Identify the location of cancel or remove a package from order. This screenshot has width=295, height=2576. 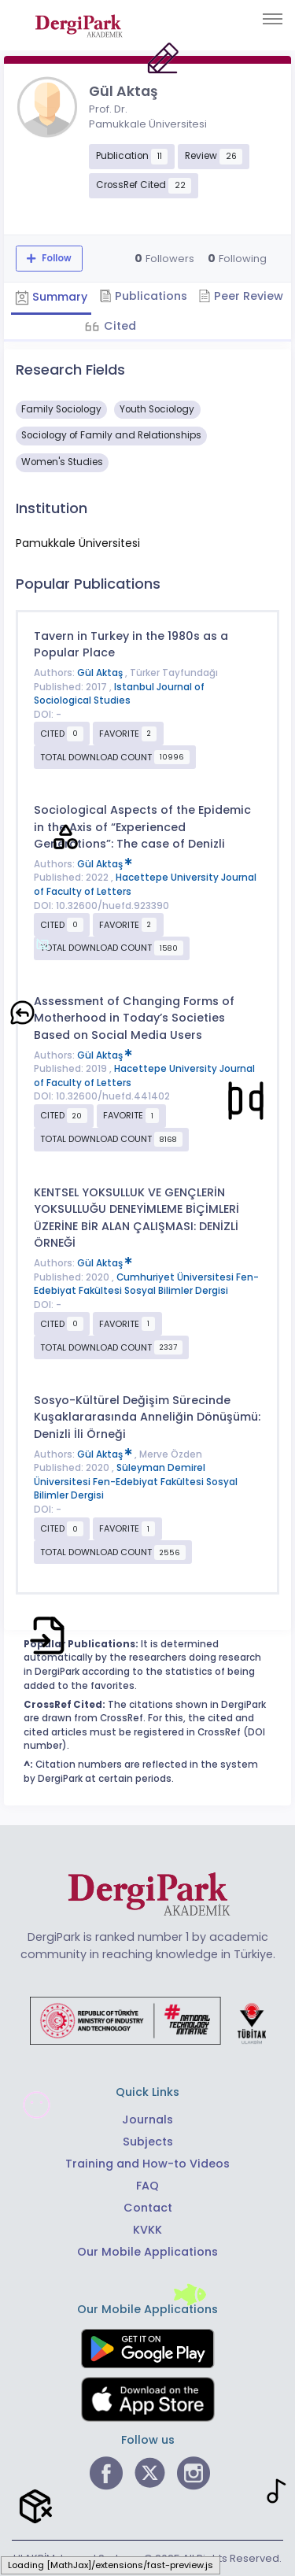
(35, 2506).